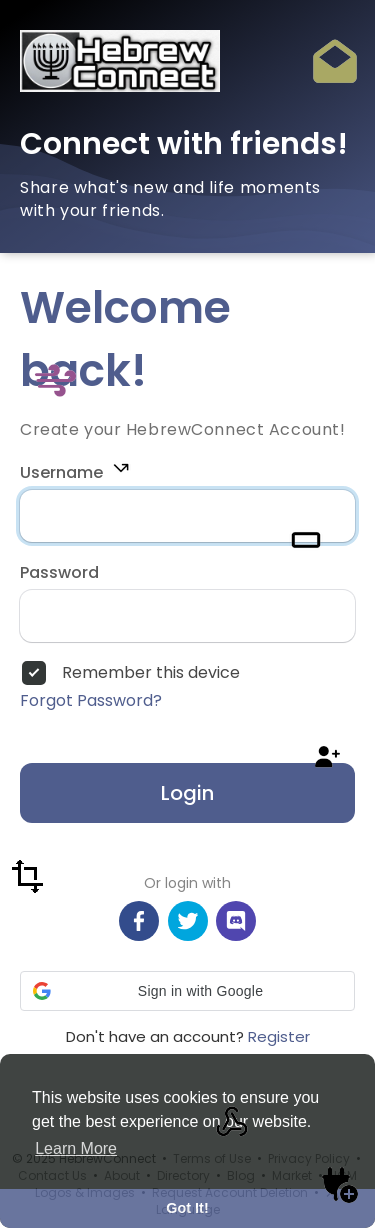 This screenshot has width=375, height=1228. I want to click on crop image to 7:5 aspect ratio, so click(306, 540).